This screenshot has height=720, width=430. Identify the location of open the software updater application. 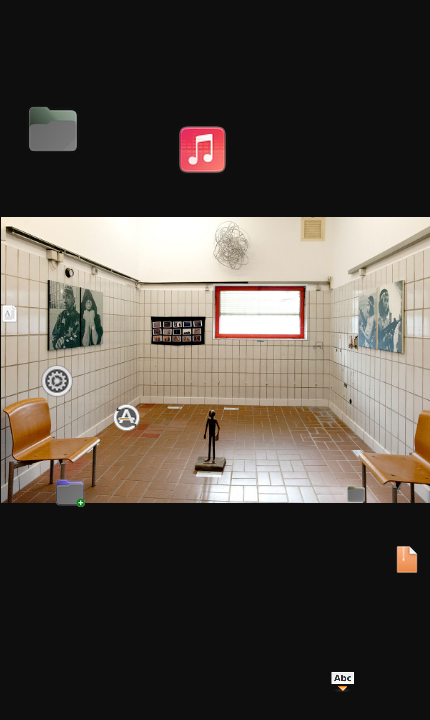
(126, 417).